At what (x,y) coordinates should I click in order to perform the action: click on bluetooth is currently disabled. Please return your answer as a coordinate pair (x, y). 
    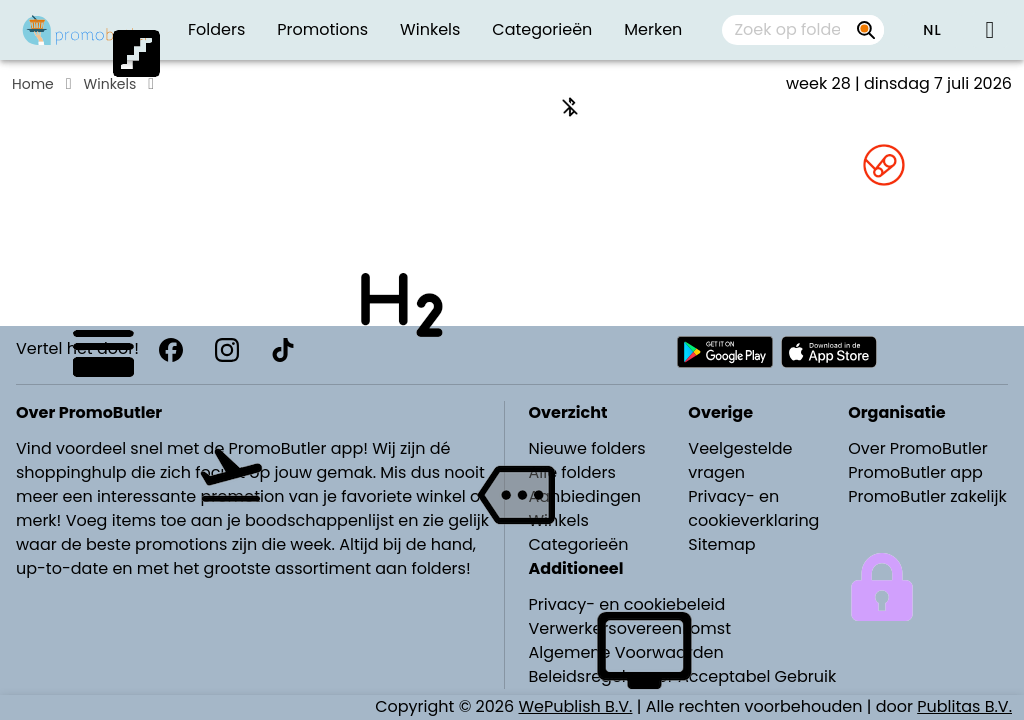
    Looking at the image, I should click on (570, 107).